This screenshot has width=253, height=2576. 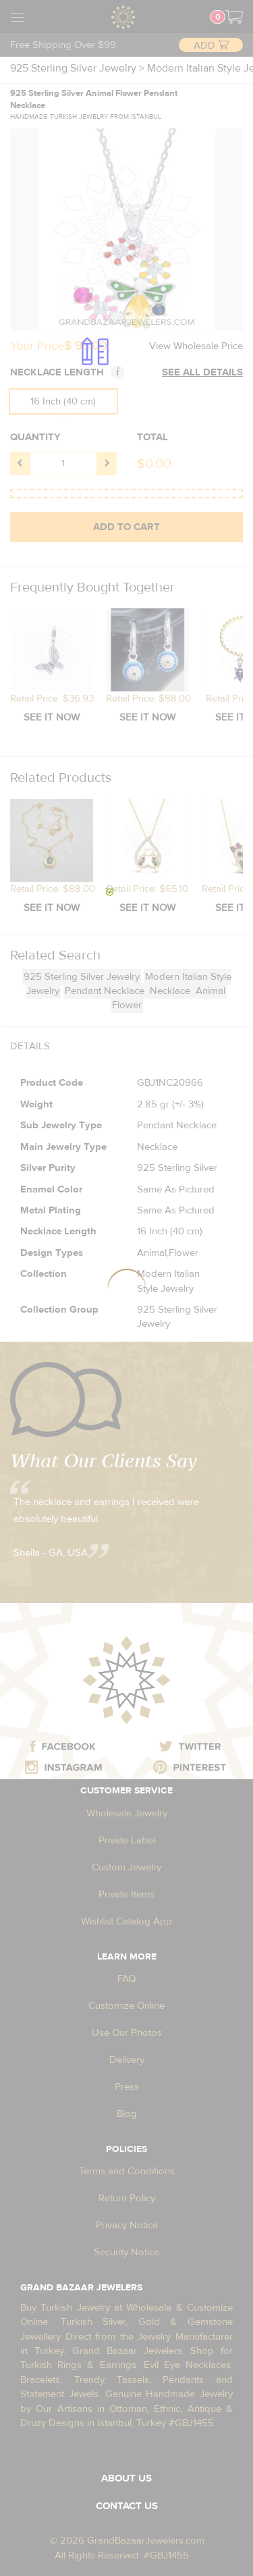 What do you see at coordinates (109, 891) in the screenshot?
I see `view average alarm or alert statistics` at bounding box center [109, 891].